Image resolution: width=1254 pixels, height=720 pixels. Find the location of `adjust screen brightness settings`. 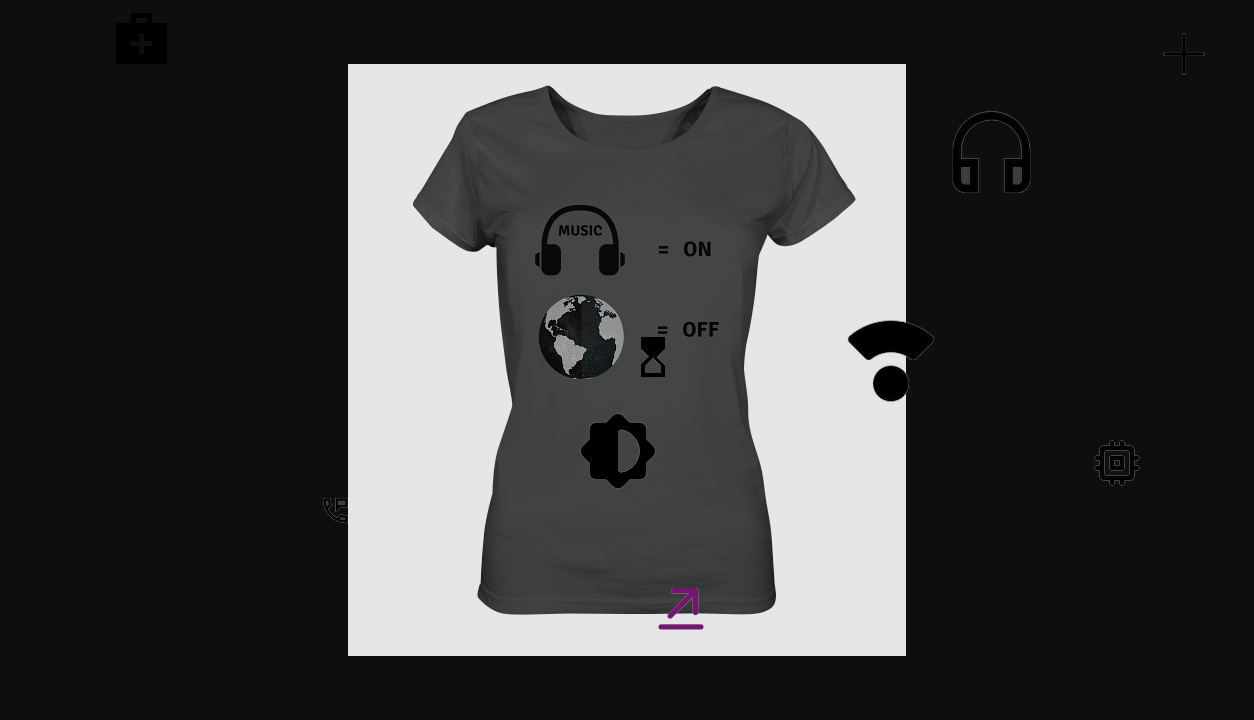

adjust screen brightness settings is located at coordinates (618, 451).